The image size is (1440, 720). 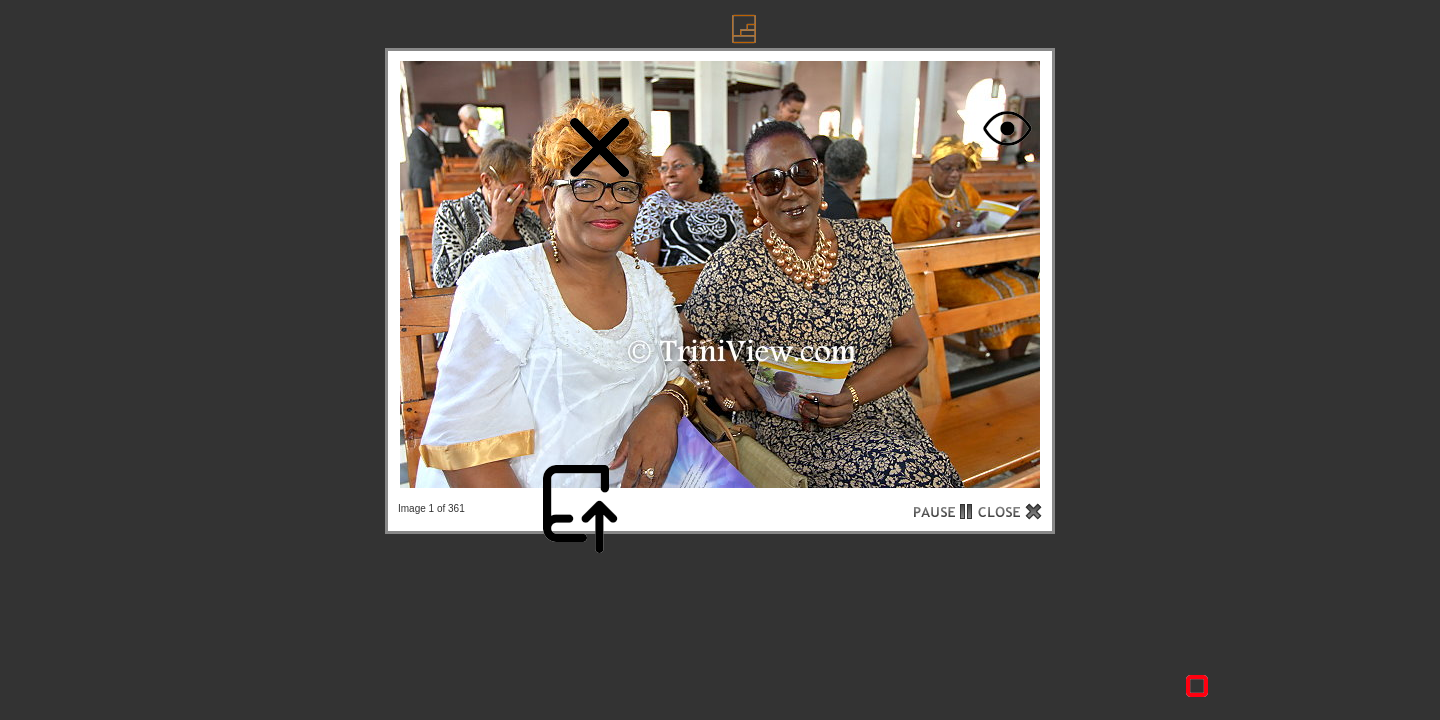 I want to click on access stairway or floor navigation, so click(x=744, y=29).